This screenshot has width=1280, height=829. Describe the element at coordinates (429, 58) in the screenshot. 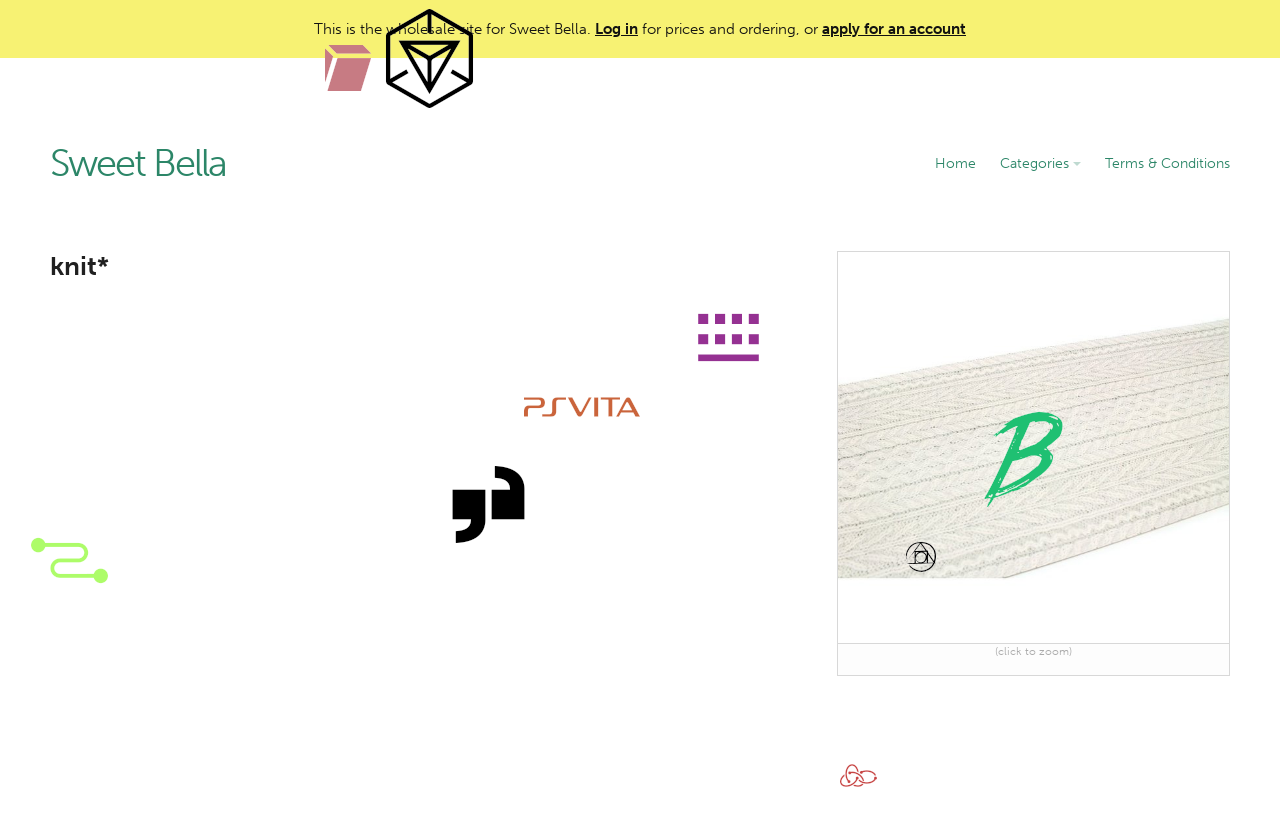

I see `open the Ingress app` at that location.